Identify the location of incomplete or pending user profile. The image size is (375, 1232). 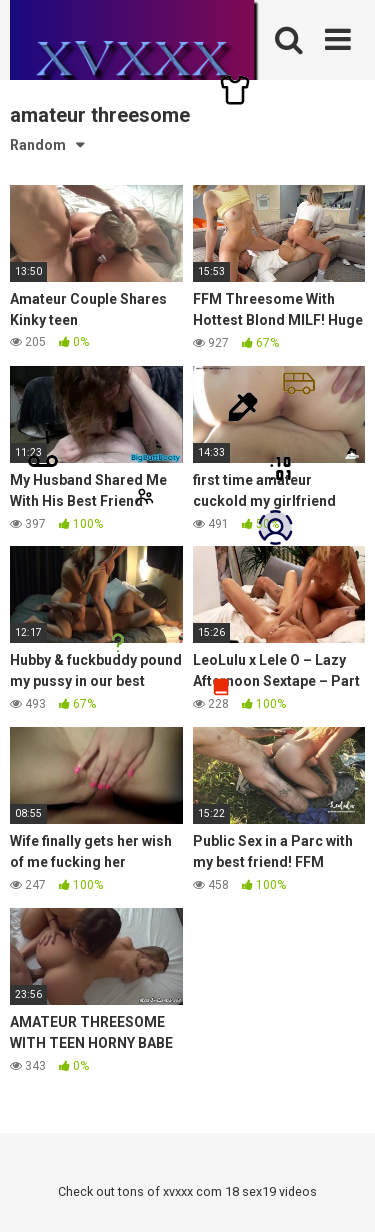
(275, 527).